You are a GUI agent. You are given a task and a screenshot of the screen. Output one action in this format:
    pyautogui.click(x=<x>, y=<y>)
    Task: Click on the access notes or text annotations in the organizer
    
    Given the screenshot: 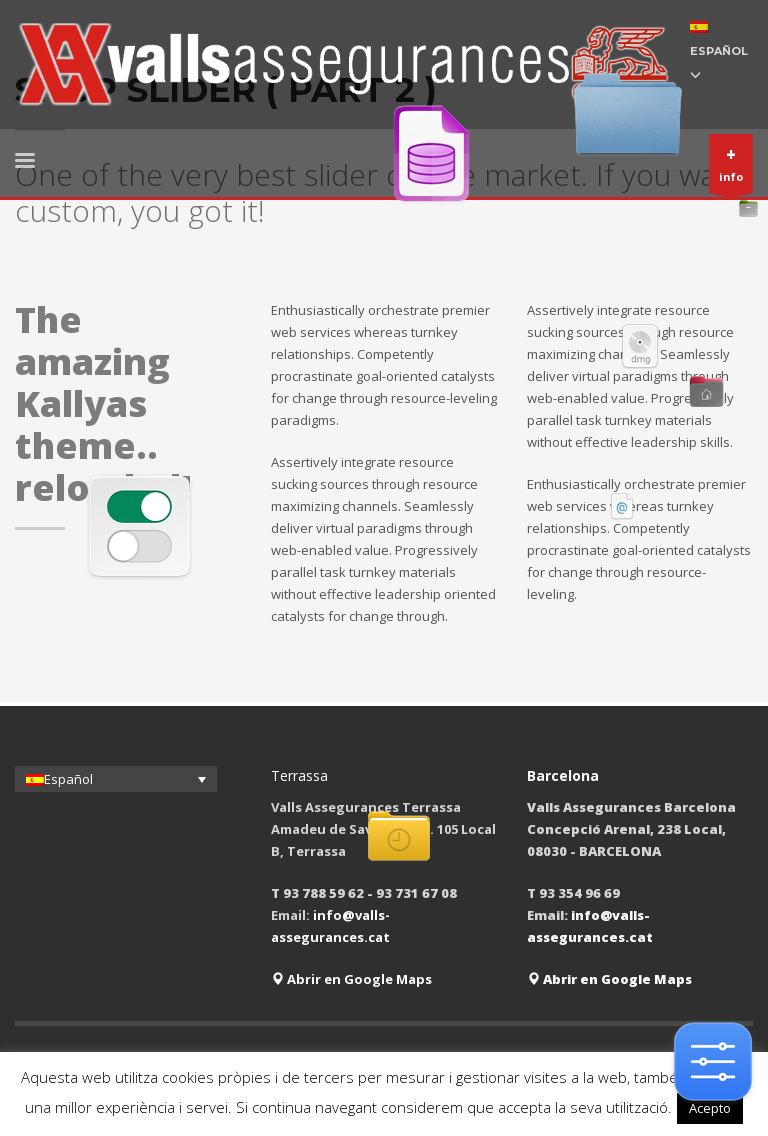 What is the action you would take?
    pyautogui.click(x=627, y=117)
    